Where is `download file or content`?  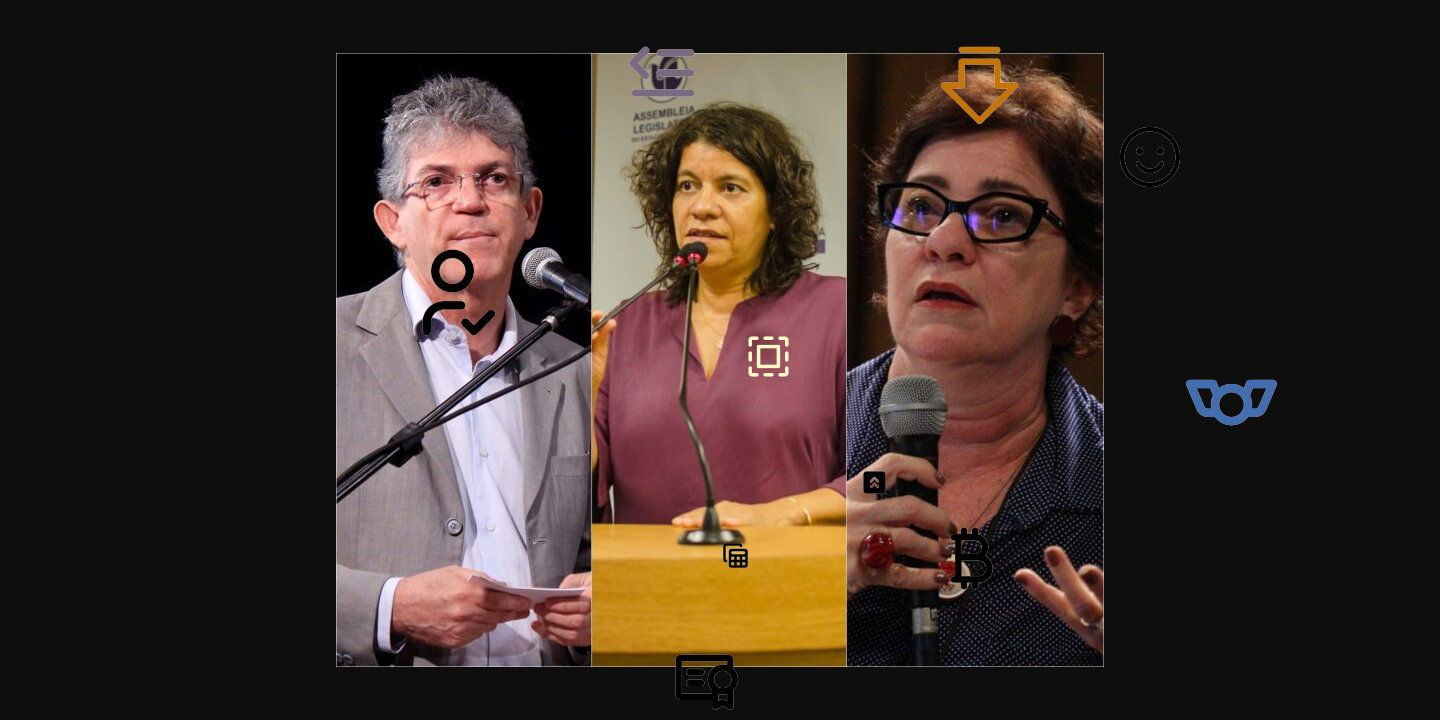
download file or content is located at coordinates (979, 82).